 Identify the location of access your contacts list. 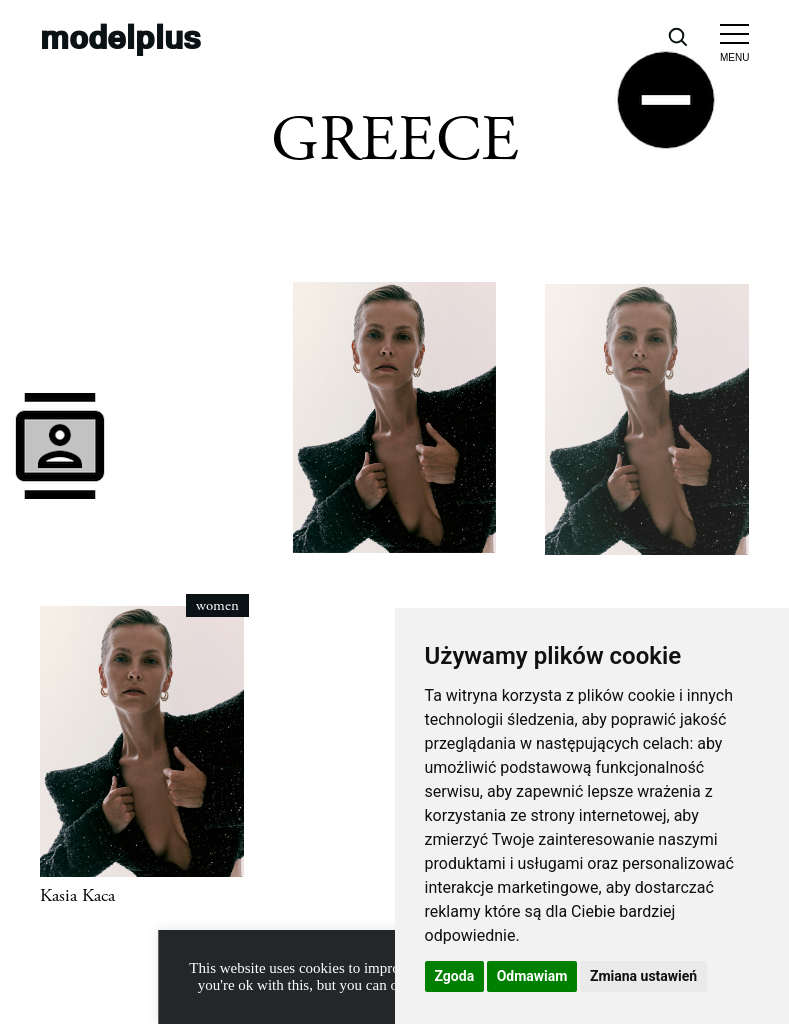
(60, 446).